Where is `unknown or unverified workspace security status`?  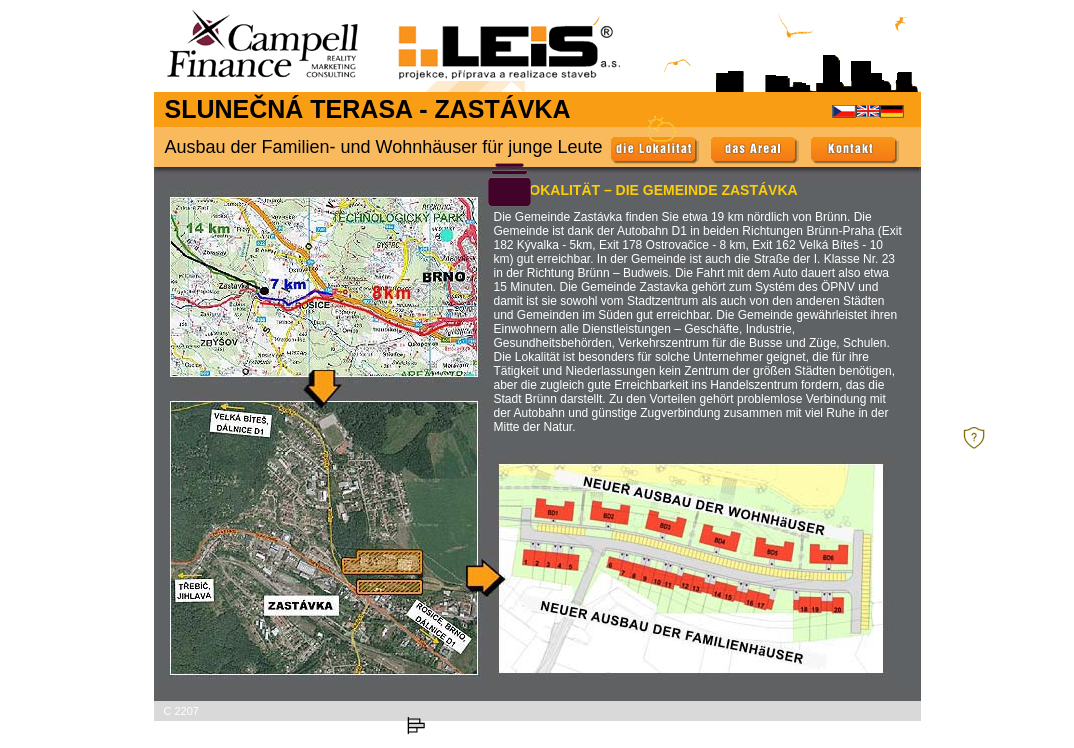
unknown or unverified workspace security status is located at coordinates (974, 438).